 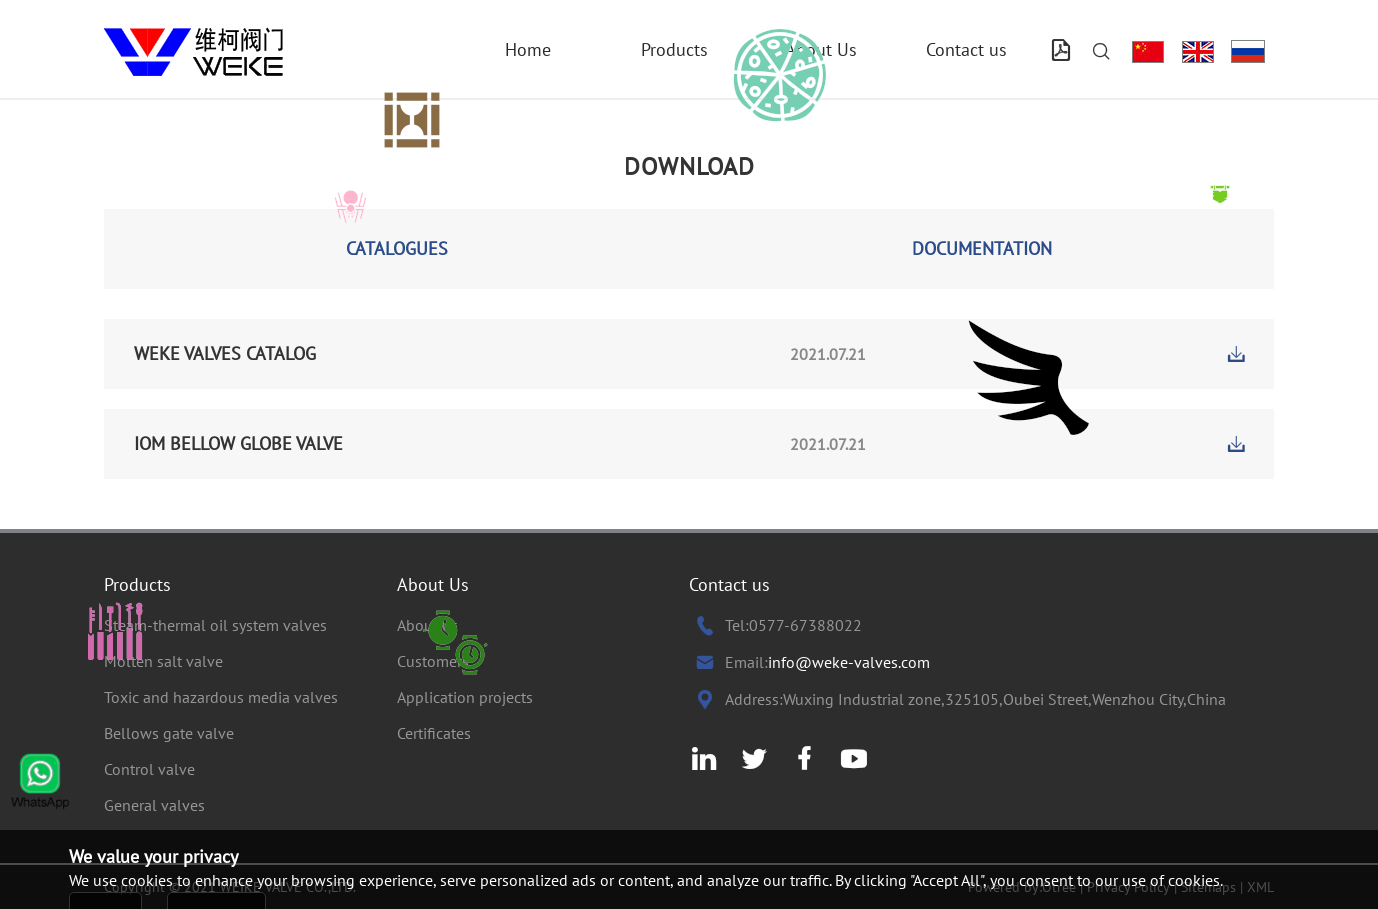 What do you see at coordinates (455, 642) in the screenshot?
I see `sync time across multiple devices` at bounding box center [455, 642].